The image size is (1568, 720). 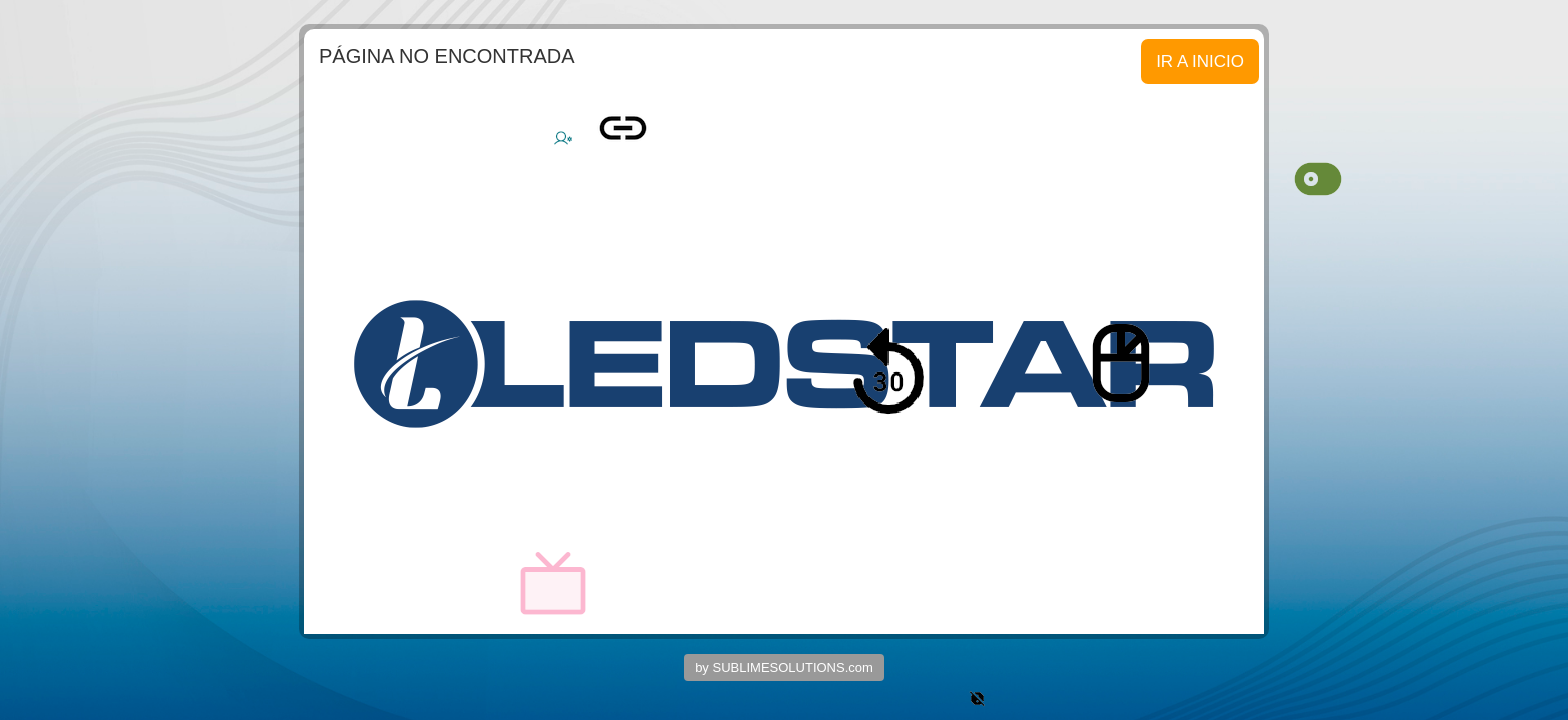 What do you see at coordinates (623, 128) in the screenshot?
I see `insert a hyperlink` at bounding box center [623, 128].